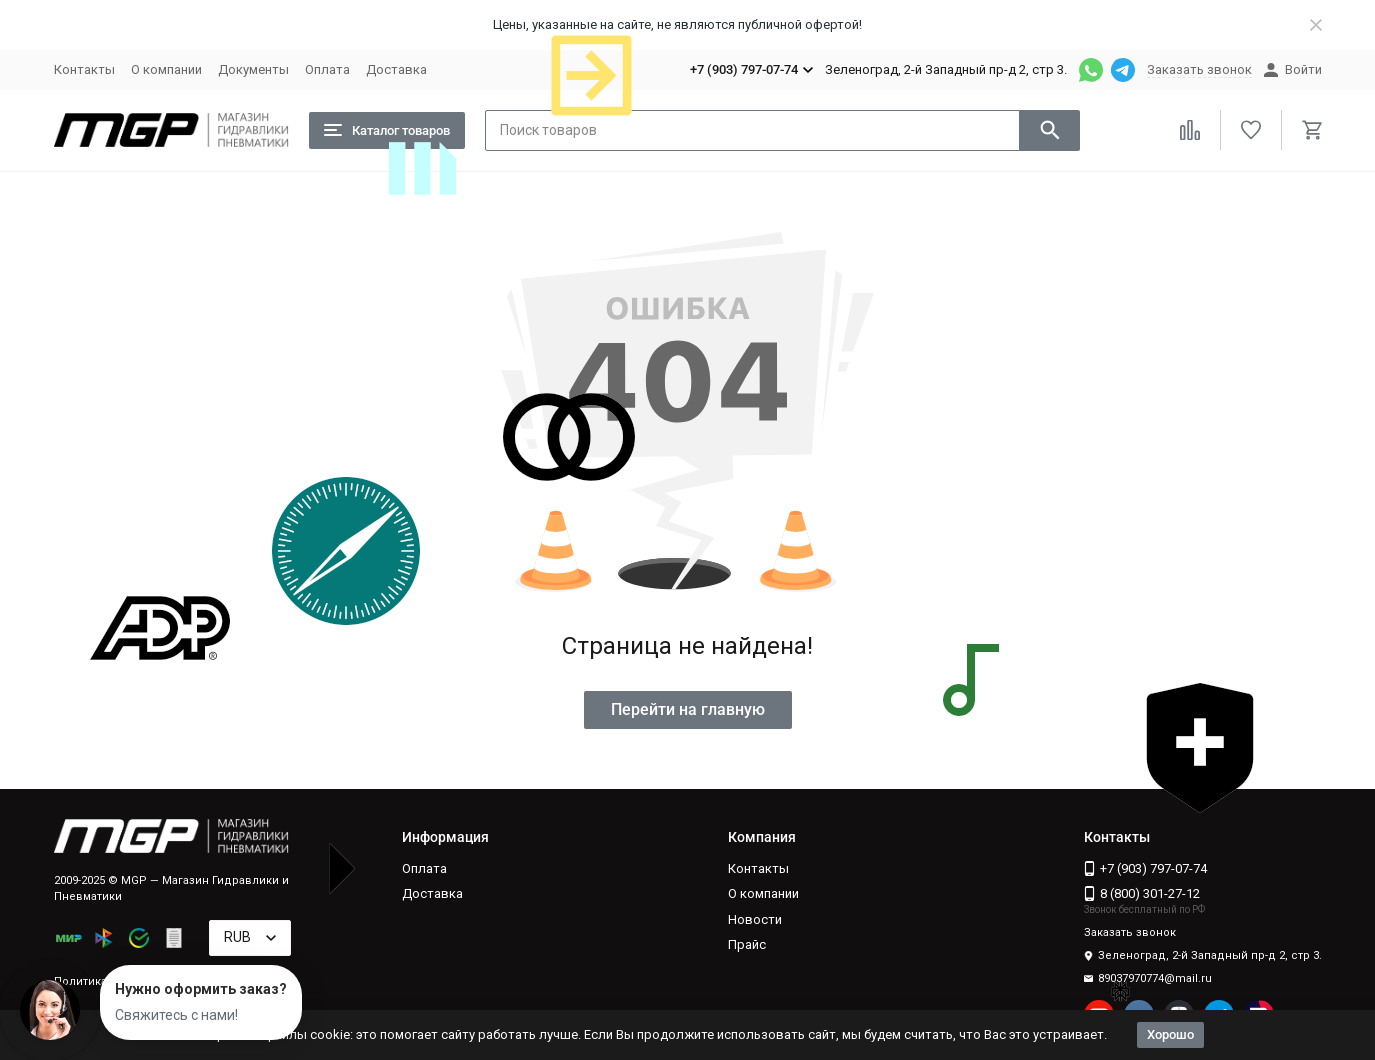 This screenshot has width=1375, height=1060. What do you see at coordinates (422, 168) in the screenshot?
I see `microstrategy company logo` at bounding box center [422, 168].